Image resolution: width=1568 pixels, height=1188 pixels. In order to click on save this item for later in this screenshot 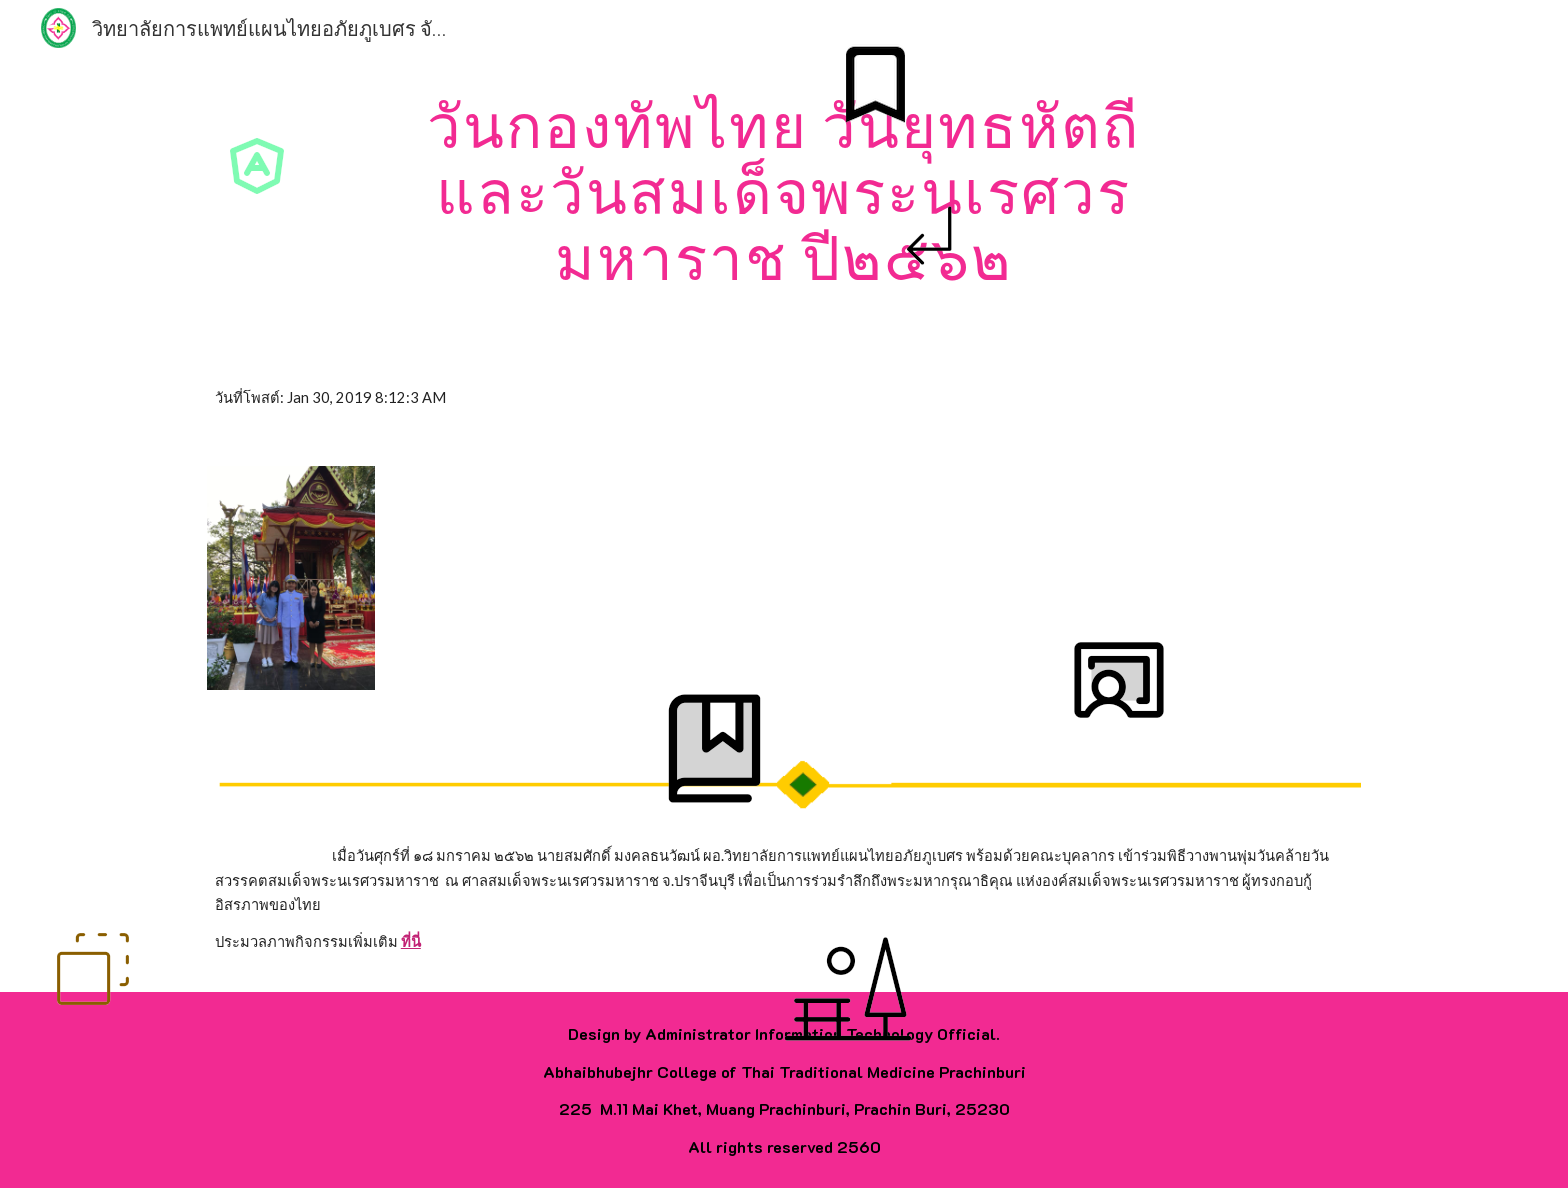, I will do `click(875, 84)`.